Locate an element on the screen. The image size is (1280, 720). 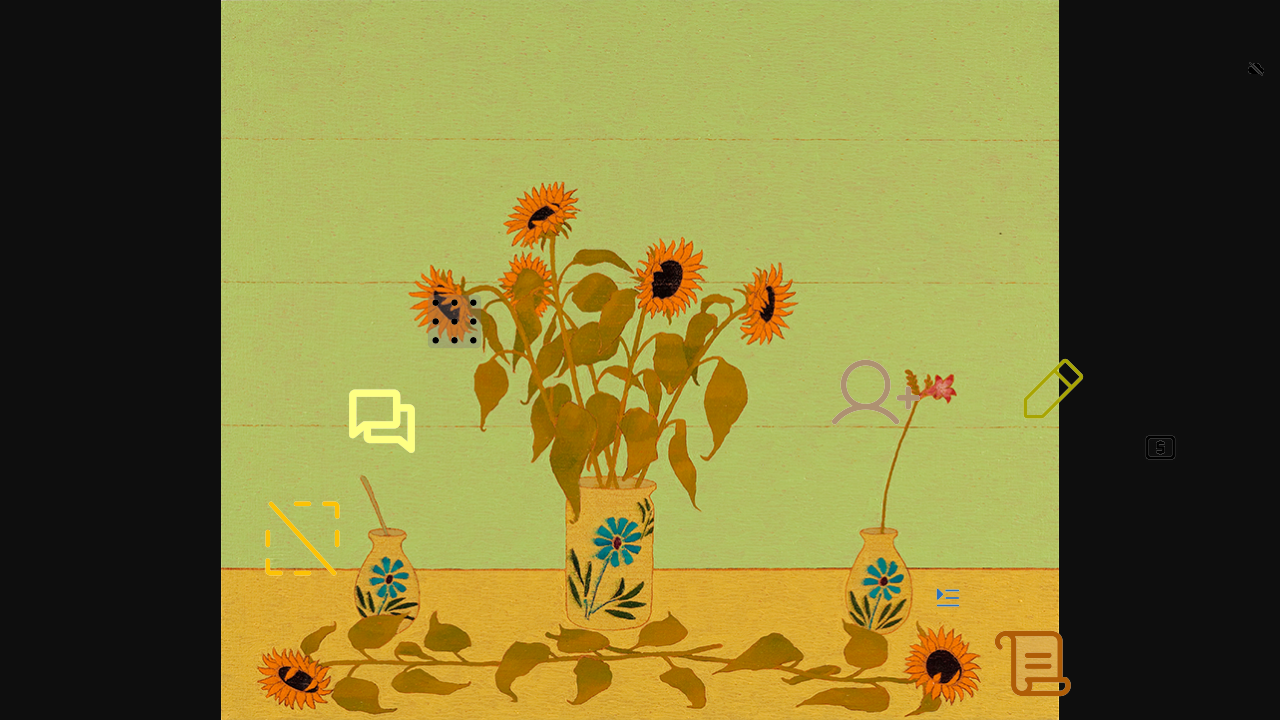
view terms and conditions or legal document is located at coordinates (1035, 663).